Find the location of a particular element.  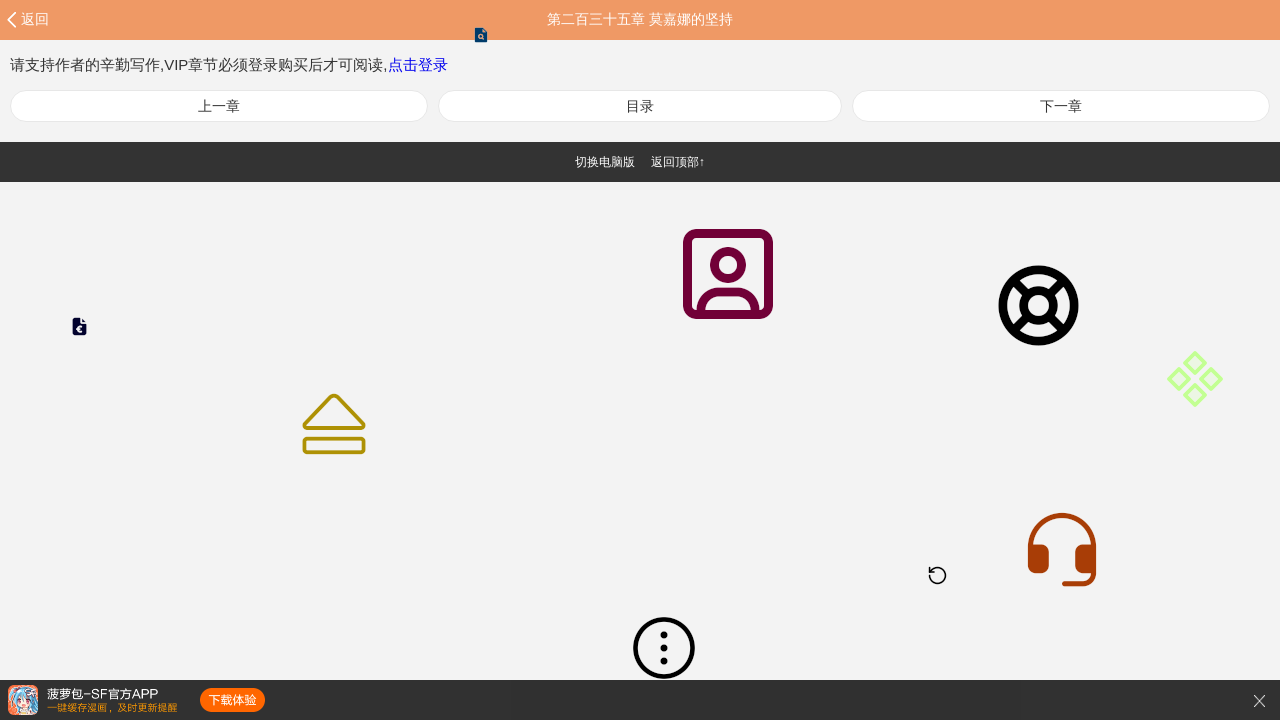

contact customer support is located at coordinates (1062, 547).